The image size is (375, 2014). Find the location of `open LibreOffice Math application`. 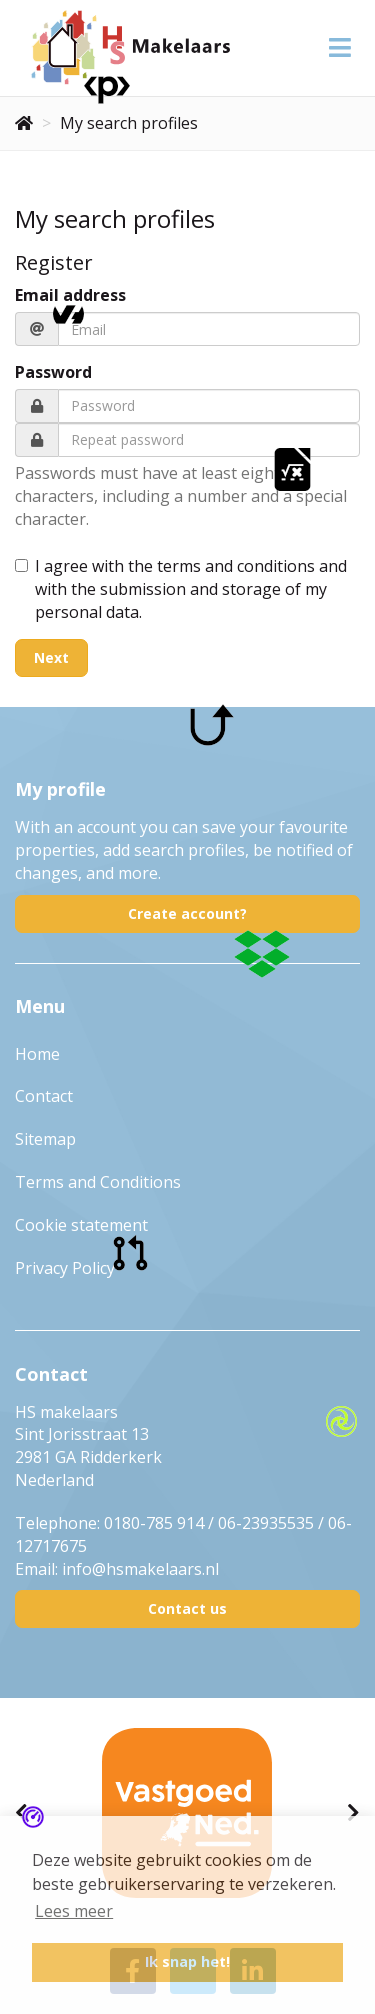

open LibreOffice Math application is located at coordinates (292, 469).